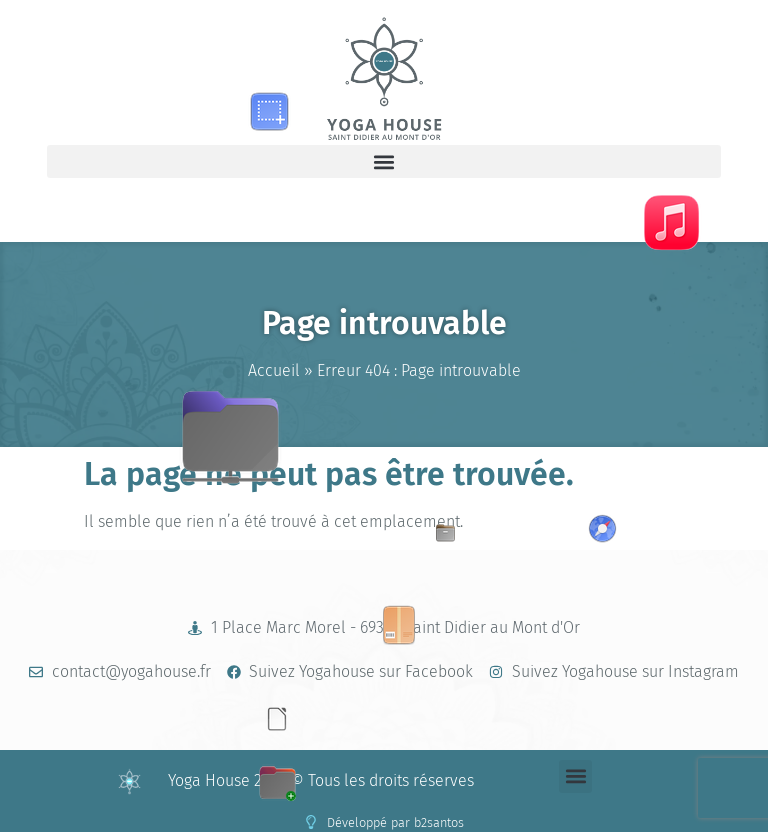  I want to click on open the web browser app, so click(602, 528).